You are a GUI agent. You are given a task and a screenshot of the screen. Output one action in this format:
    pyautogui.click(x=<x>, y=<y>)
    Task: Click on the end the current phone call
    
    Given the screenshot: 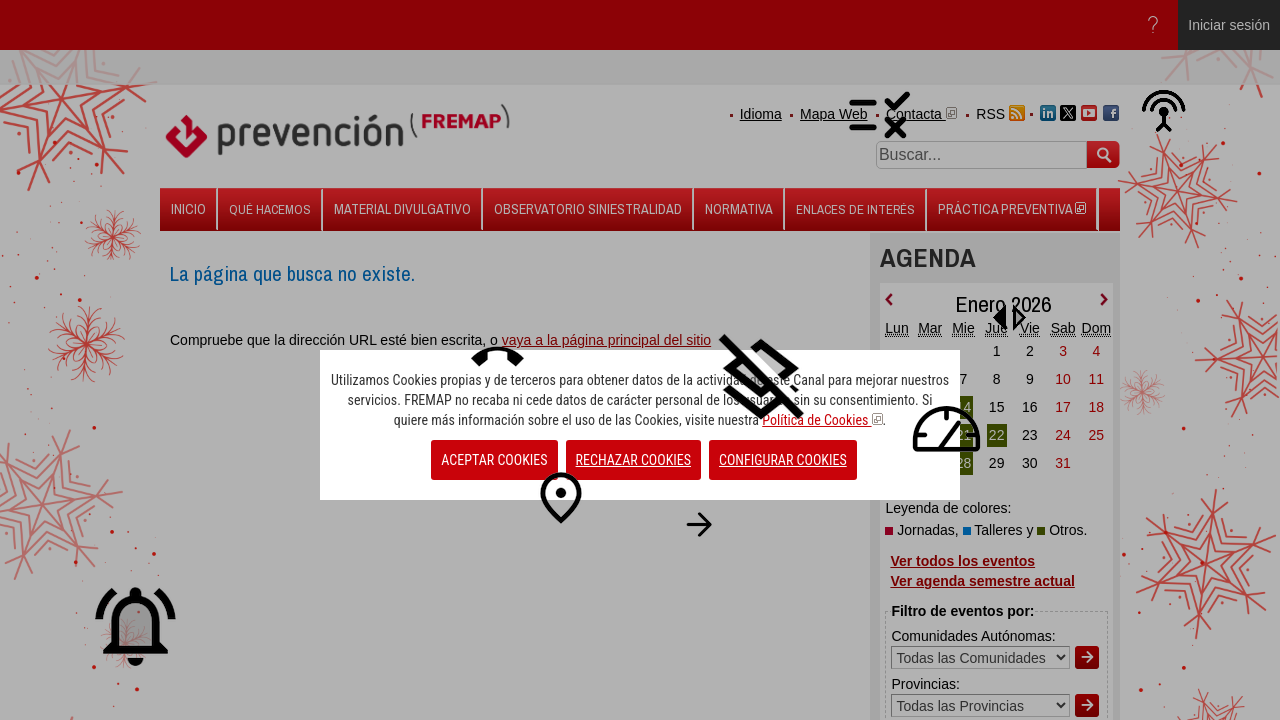 What is the action you would take?
    pyautogui.click(x=497, y=357)
    